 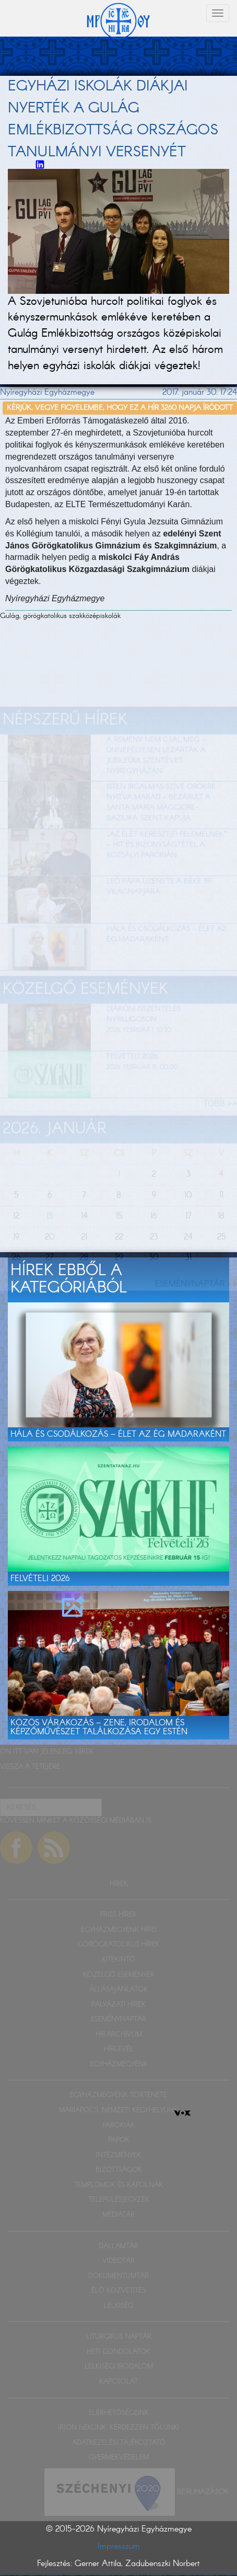 What do you see at coordinates (182, 2113) in the screenshot?
I see `vox media logo` at bounding box center [182, 2113].